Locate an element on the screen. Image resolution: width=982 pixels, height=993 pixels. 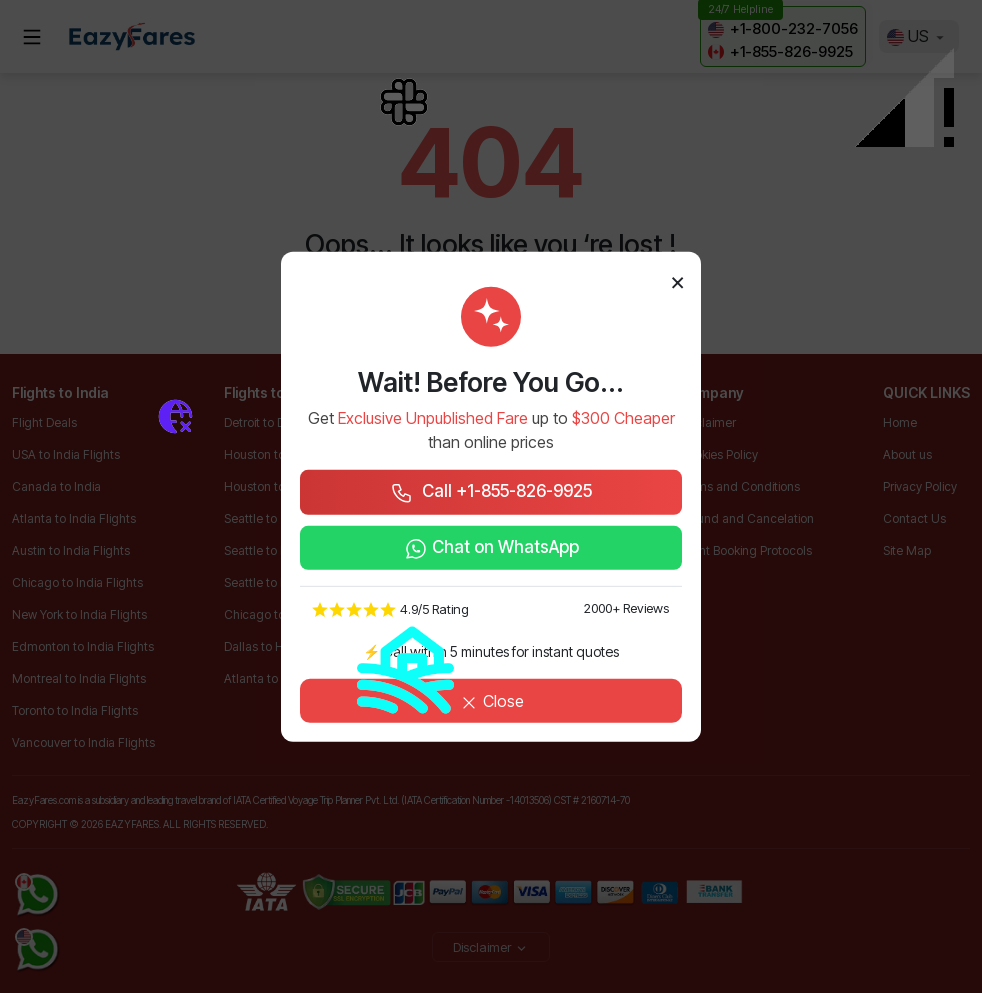
no internet connection is located at coordinates (175, 416).